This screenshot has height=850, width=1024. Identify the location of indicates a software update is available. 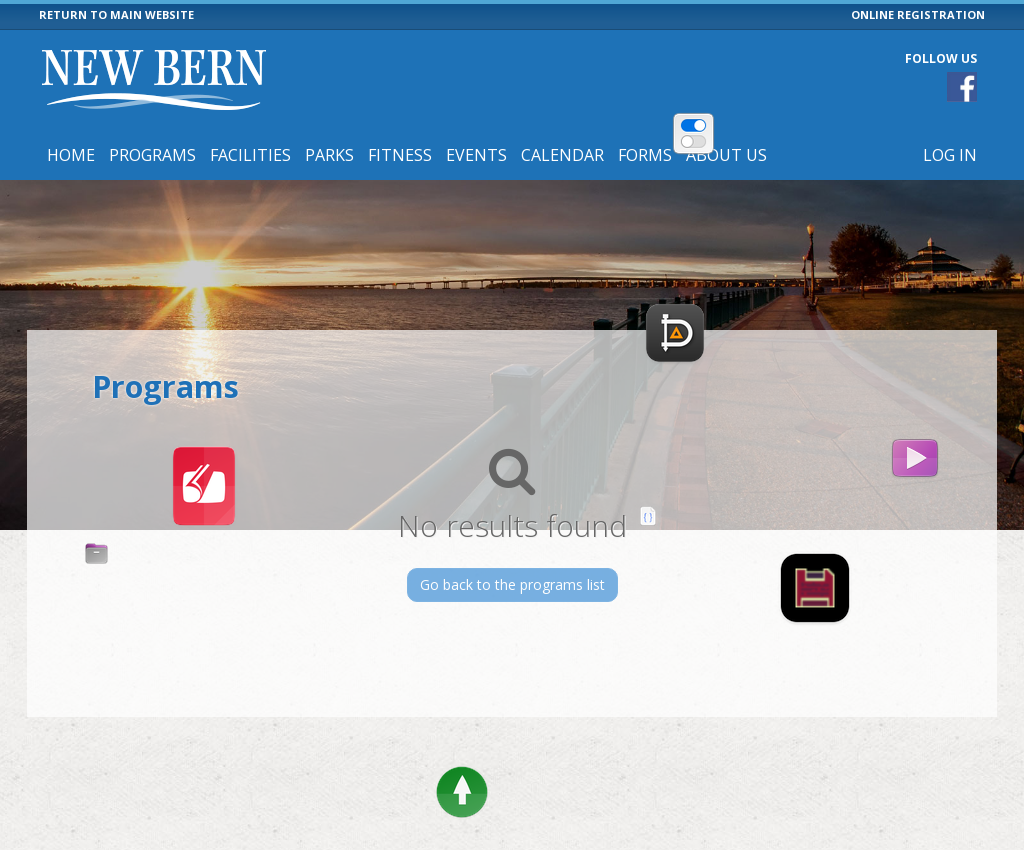
(462, 792).